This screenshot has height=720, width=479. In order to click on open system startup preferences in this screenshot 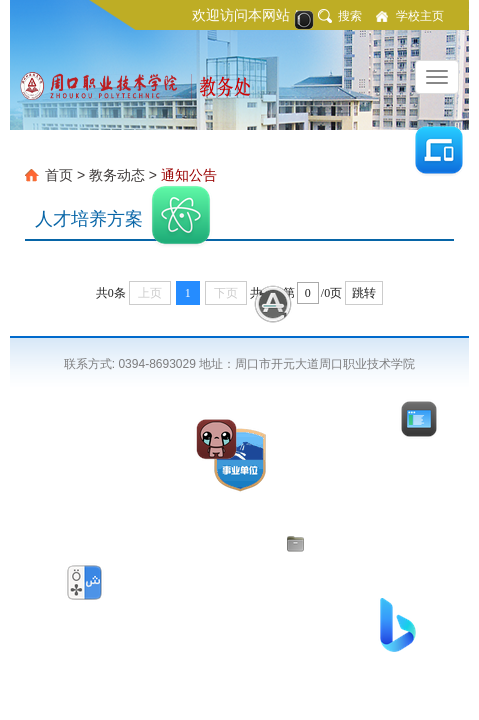, I will do `click(419, 419)`.